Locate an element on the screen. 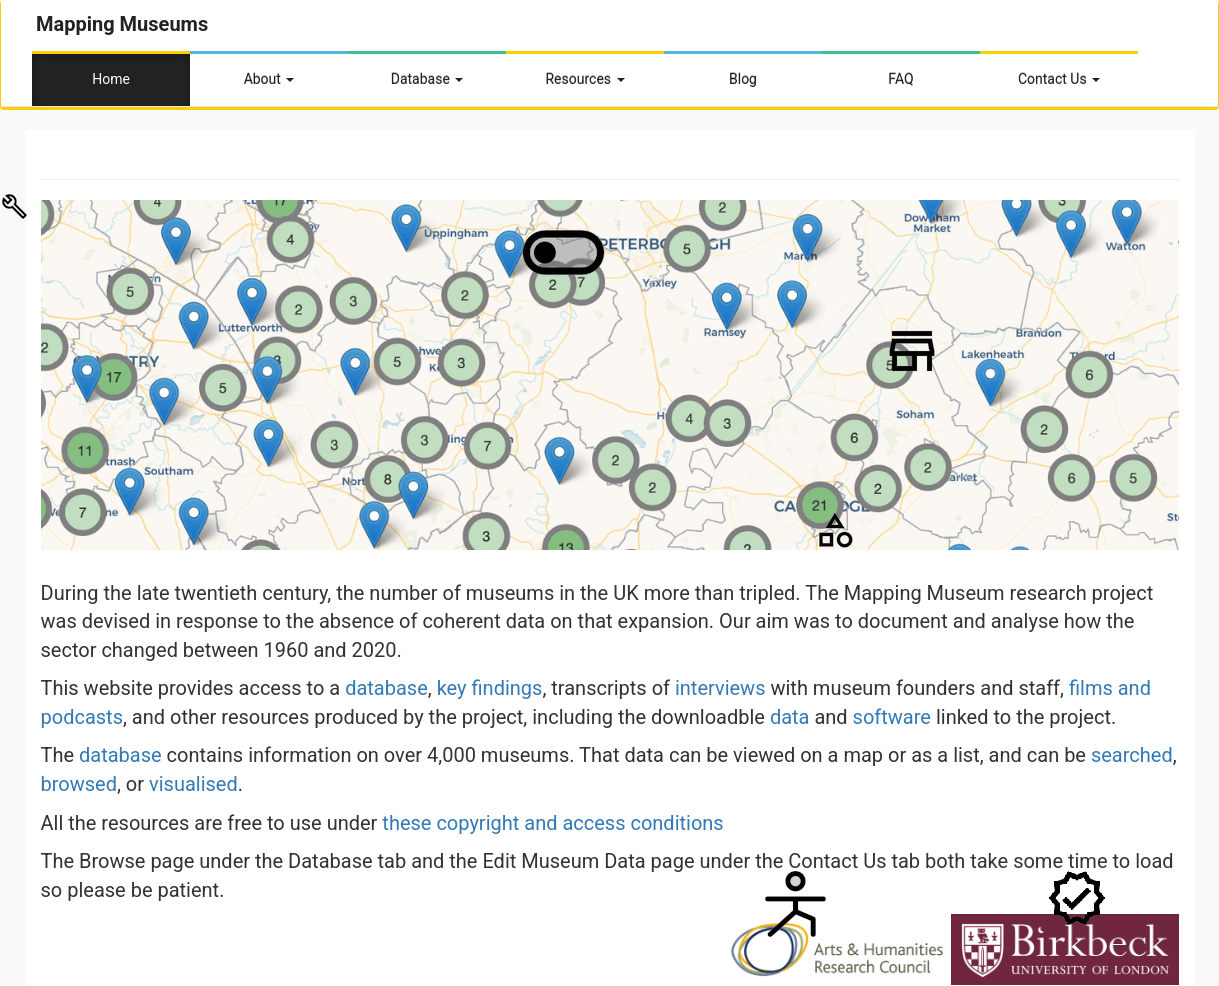 This screenshot has width=1219, height=986. browse or filter by category is located at coordinates (835, 530).